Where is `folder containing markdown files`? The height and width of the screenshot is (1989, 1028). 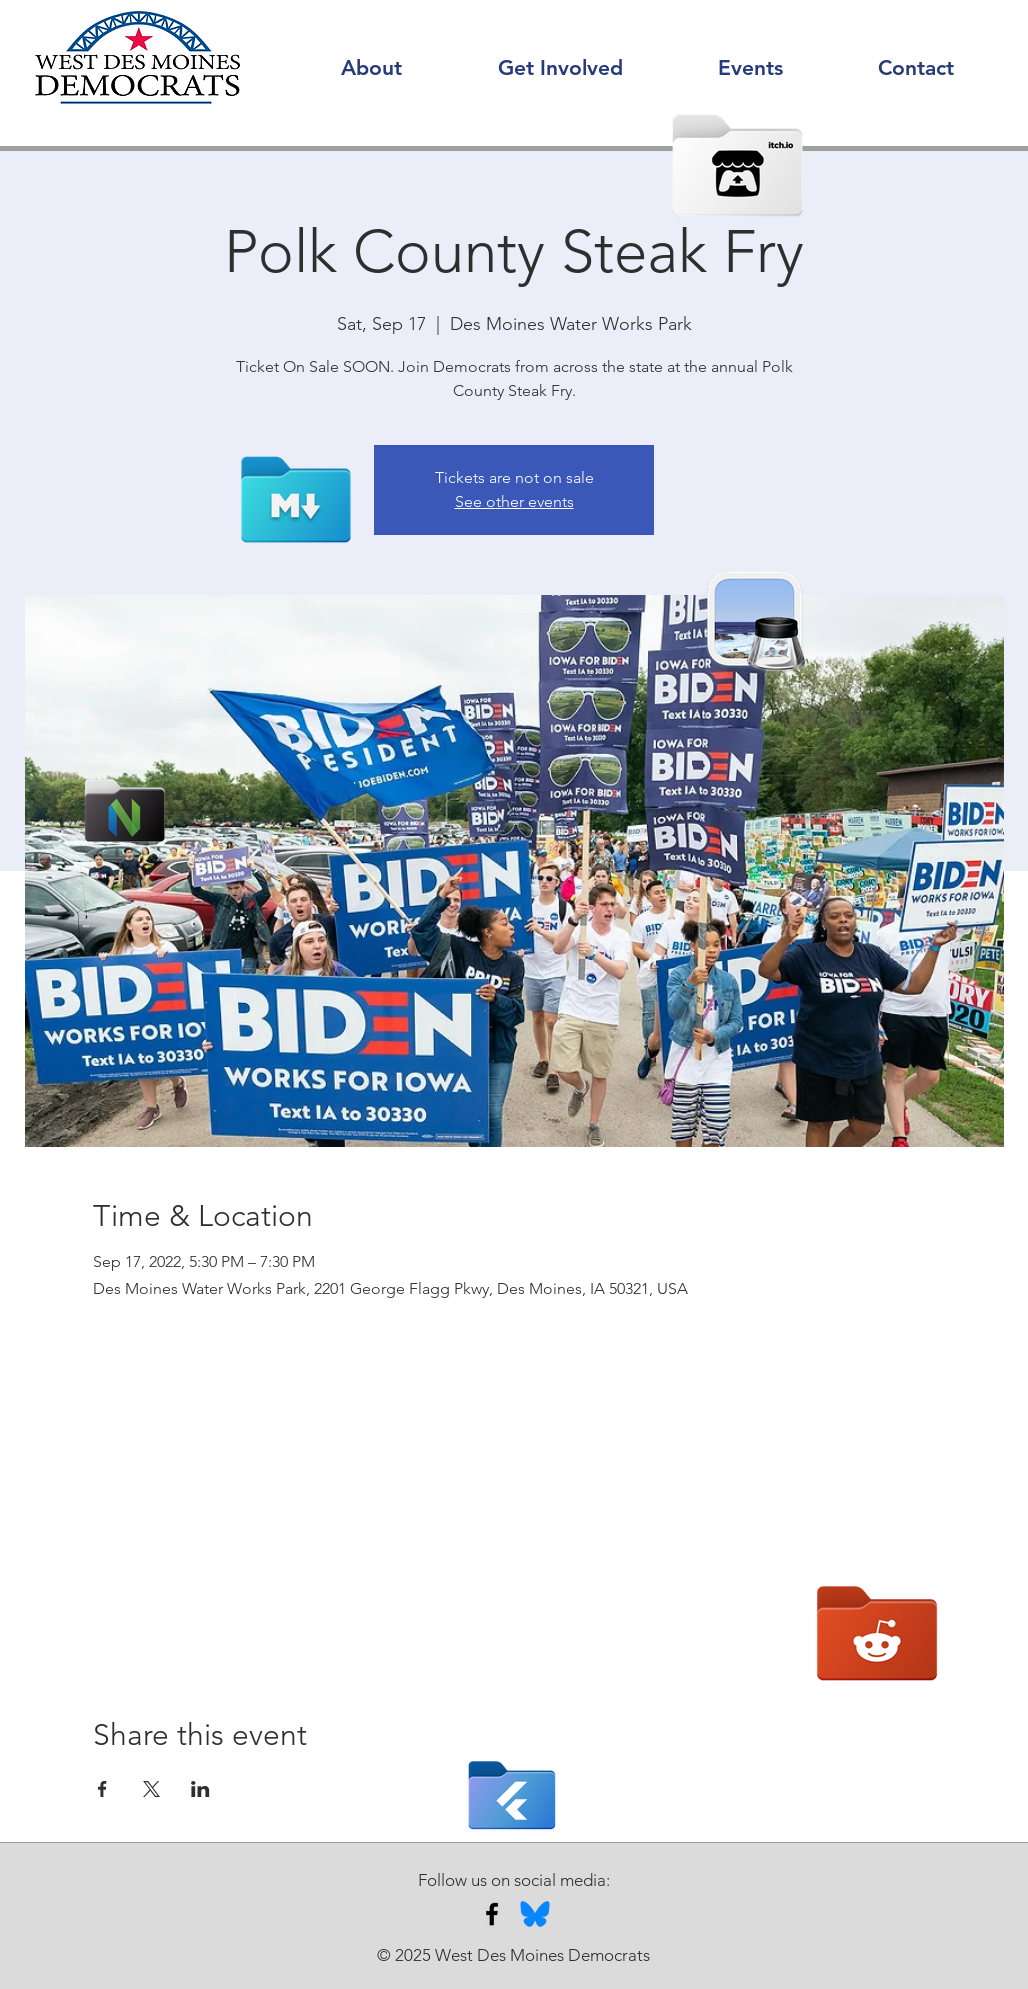
folder containing markdown files is located at coordinates (295, 502).